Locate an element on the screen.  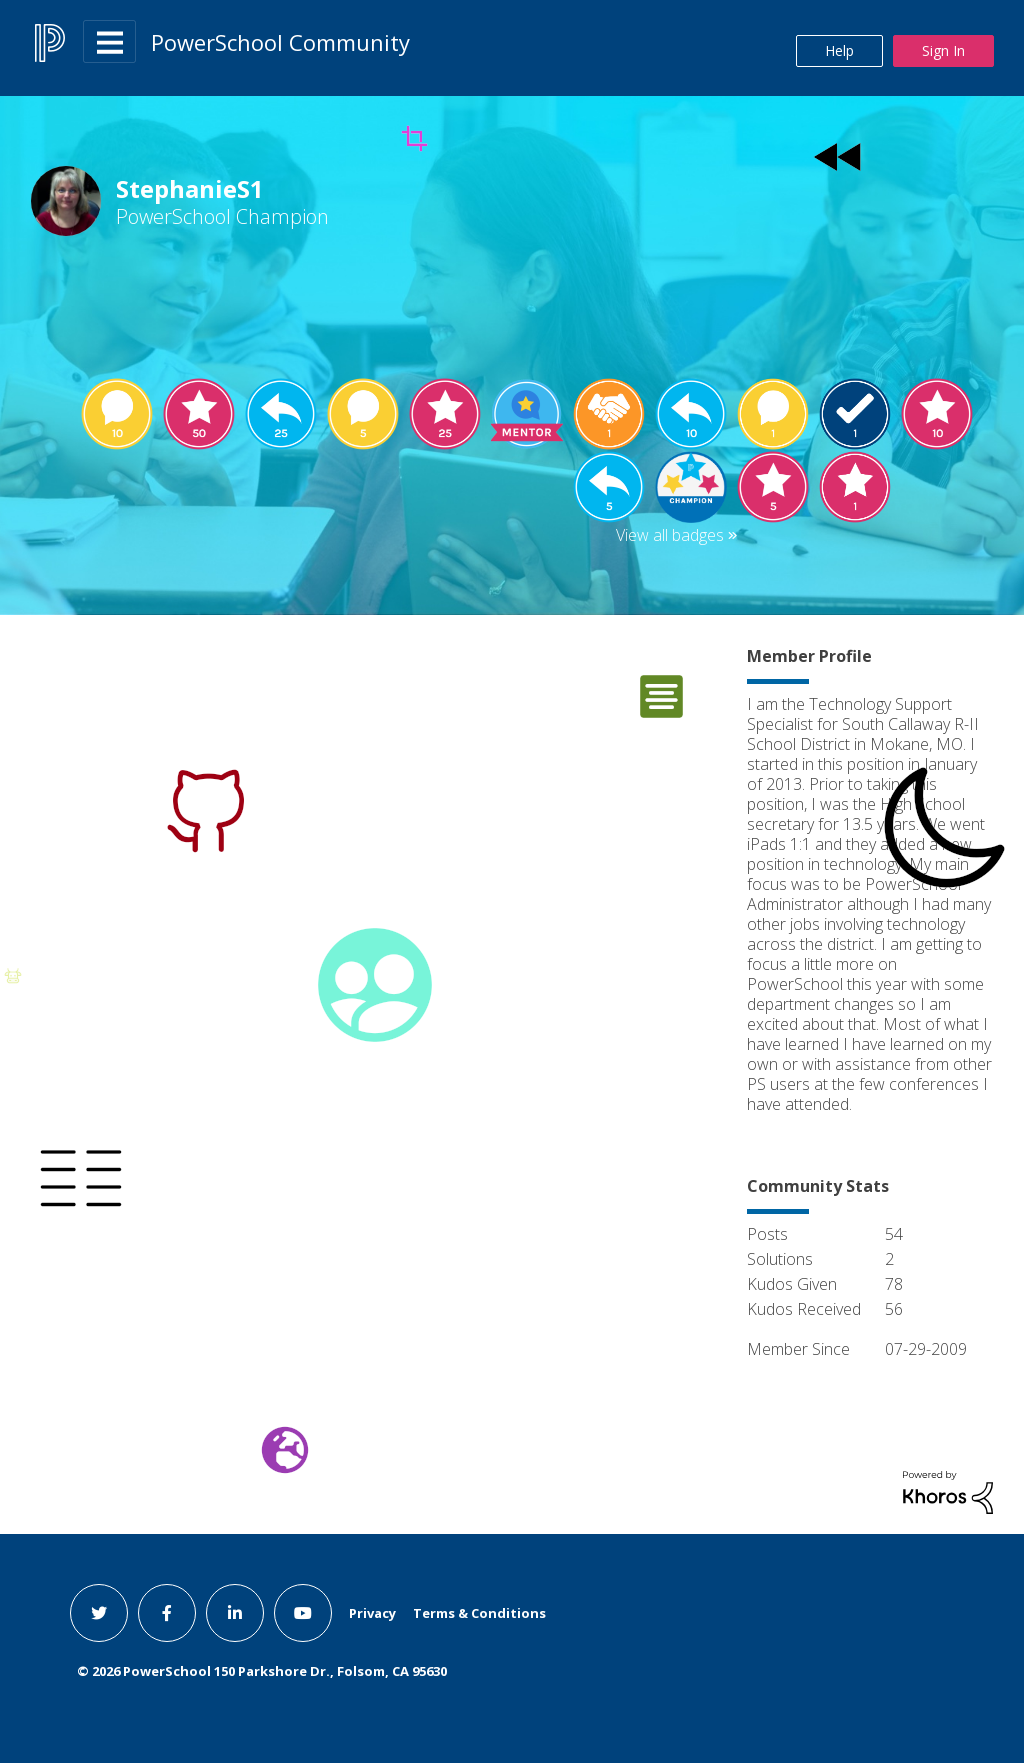
view group or team members is located at coordinates (375, 985).